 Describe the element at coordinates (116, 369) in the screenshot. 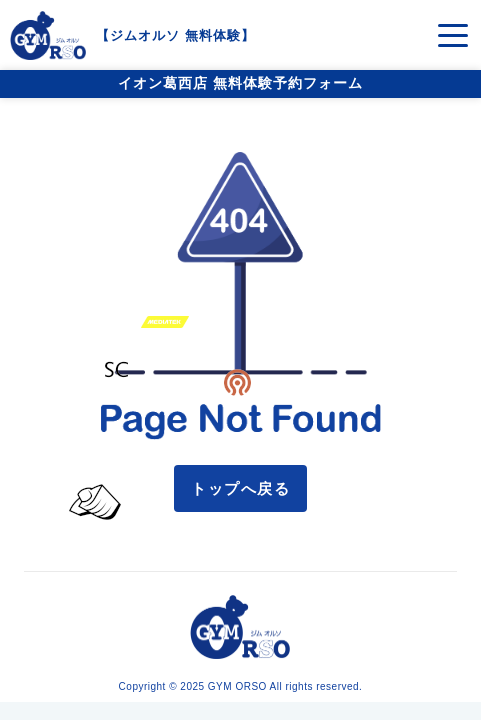

I see `link to Scopus academic database` at that location.